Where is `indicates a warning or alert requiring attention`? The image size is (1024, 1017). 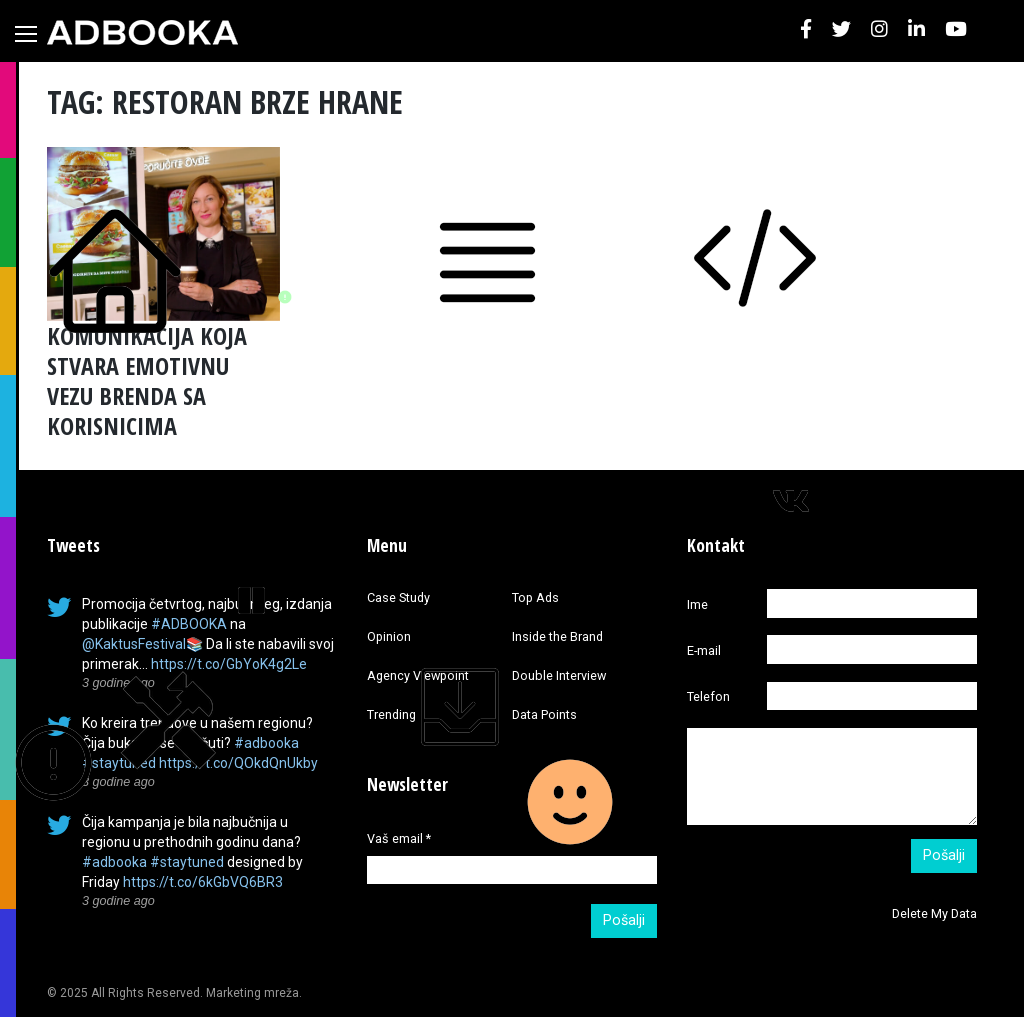
indicates a warning or alert requiring attention is located at coordinates (285, 297).